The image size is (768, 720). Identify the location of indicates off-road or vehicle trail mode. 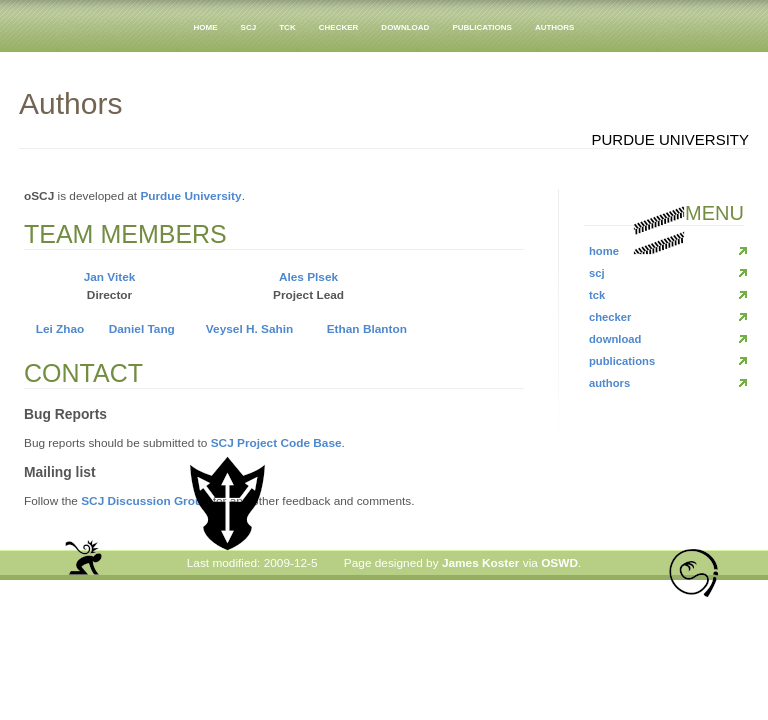
(659, 229).